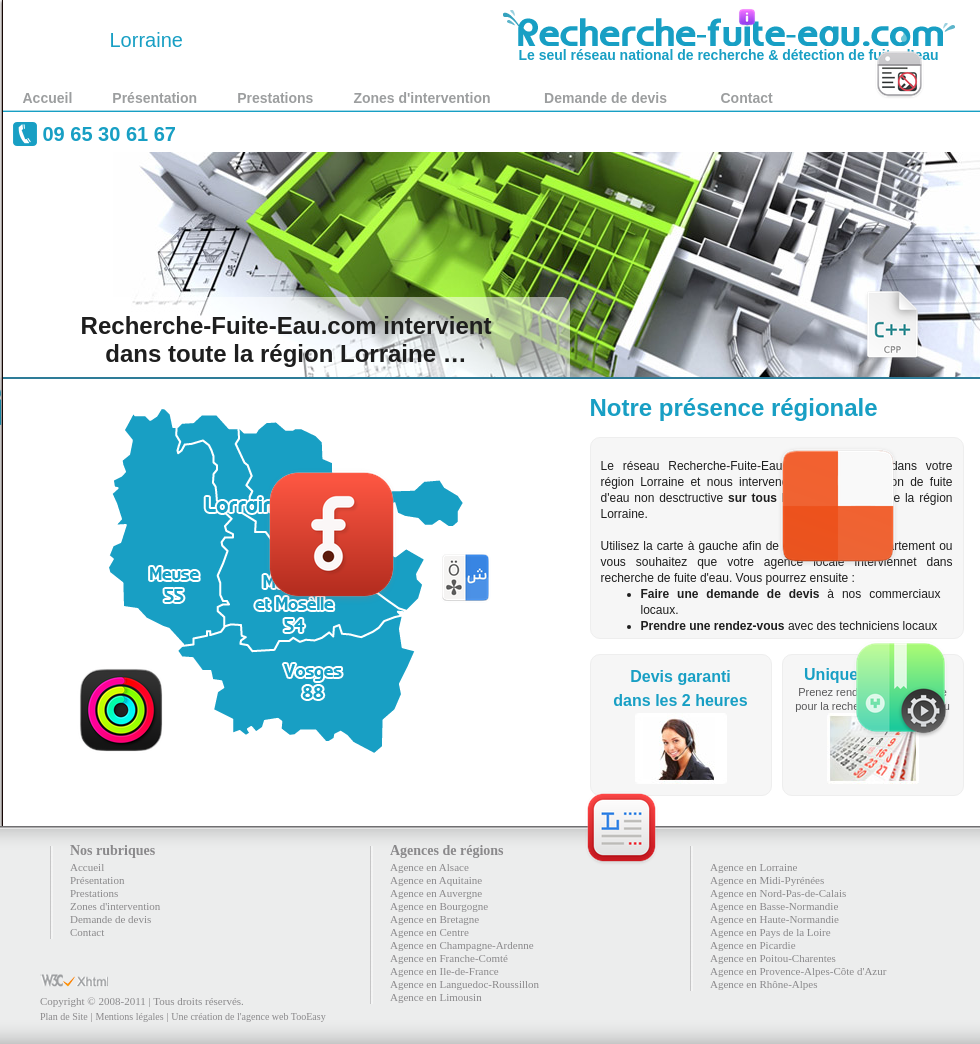 This screenshot has width=980, height=1044. What do you see at coordinates (121, 710) in the screenshot?
I see `open the fitness app` at bounding box center [121, 710].